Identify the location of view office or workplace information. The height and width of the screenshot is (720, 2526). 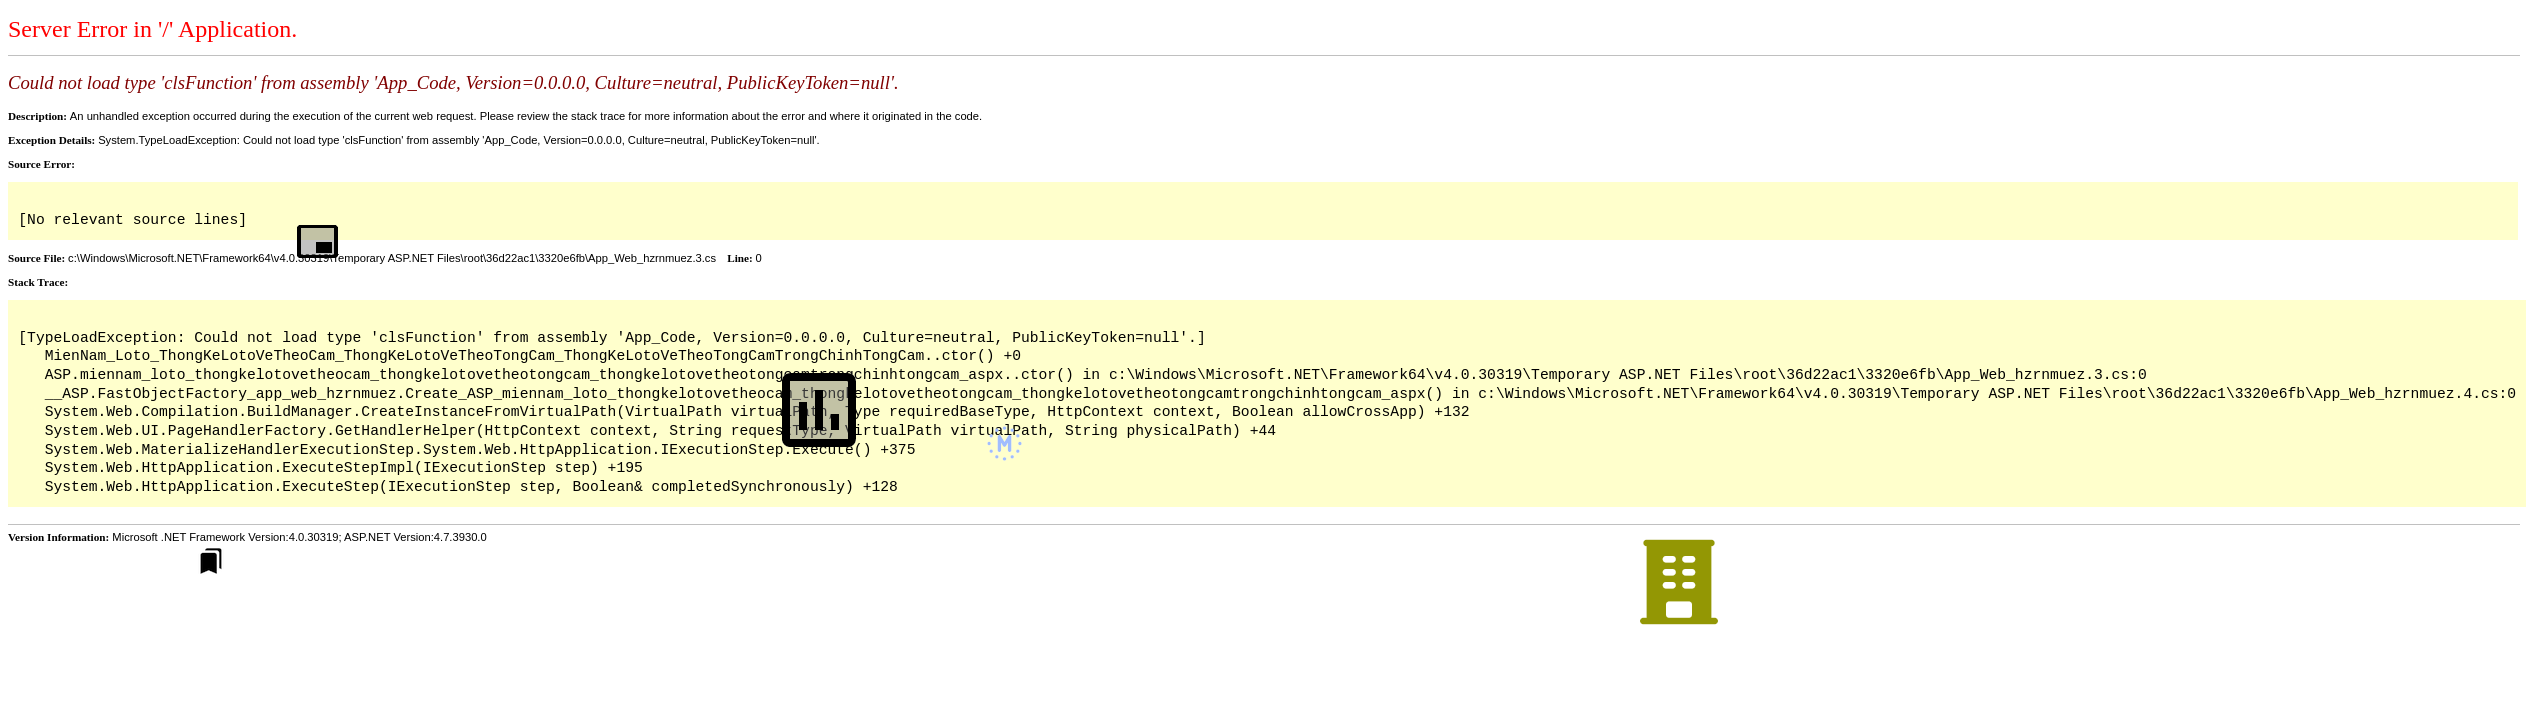
(1679, 582).